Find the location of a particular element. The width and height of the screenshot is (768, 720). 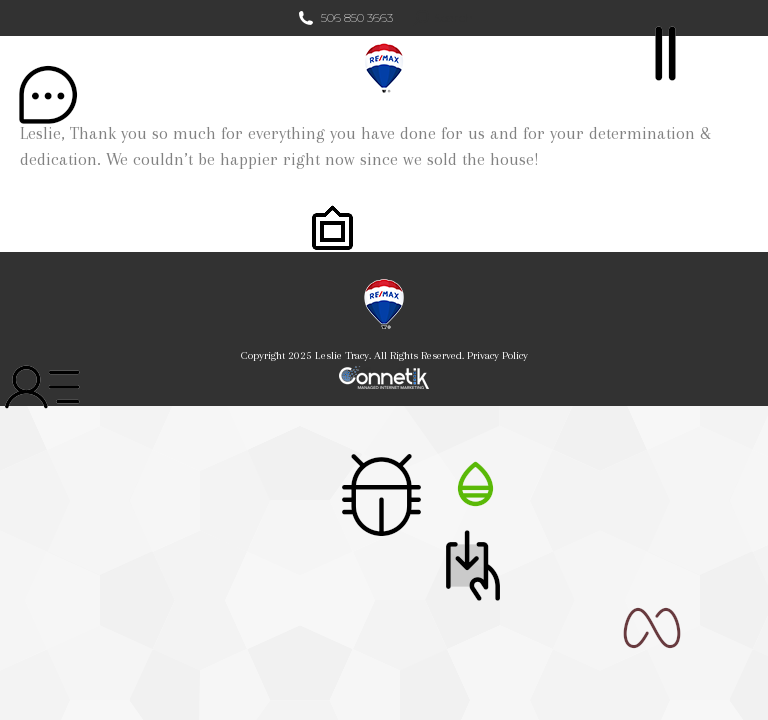

open chat or messaging is located at coordinates (47, 96).